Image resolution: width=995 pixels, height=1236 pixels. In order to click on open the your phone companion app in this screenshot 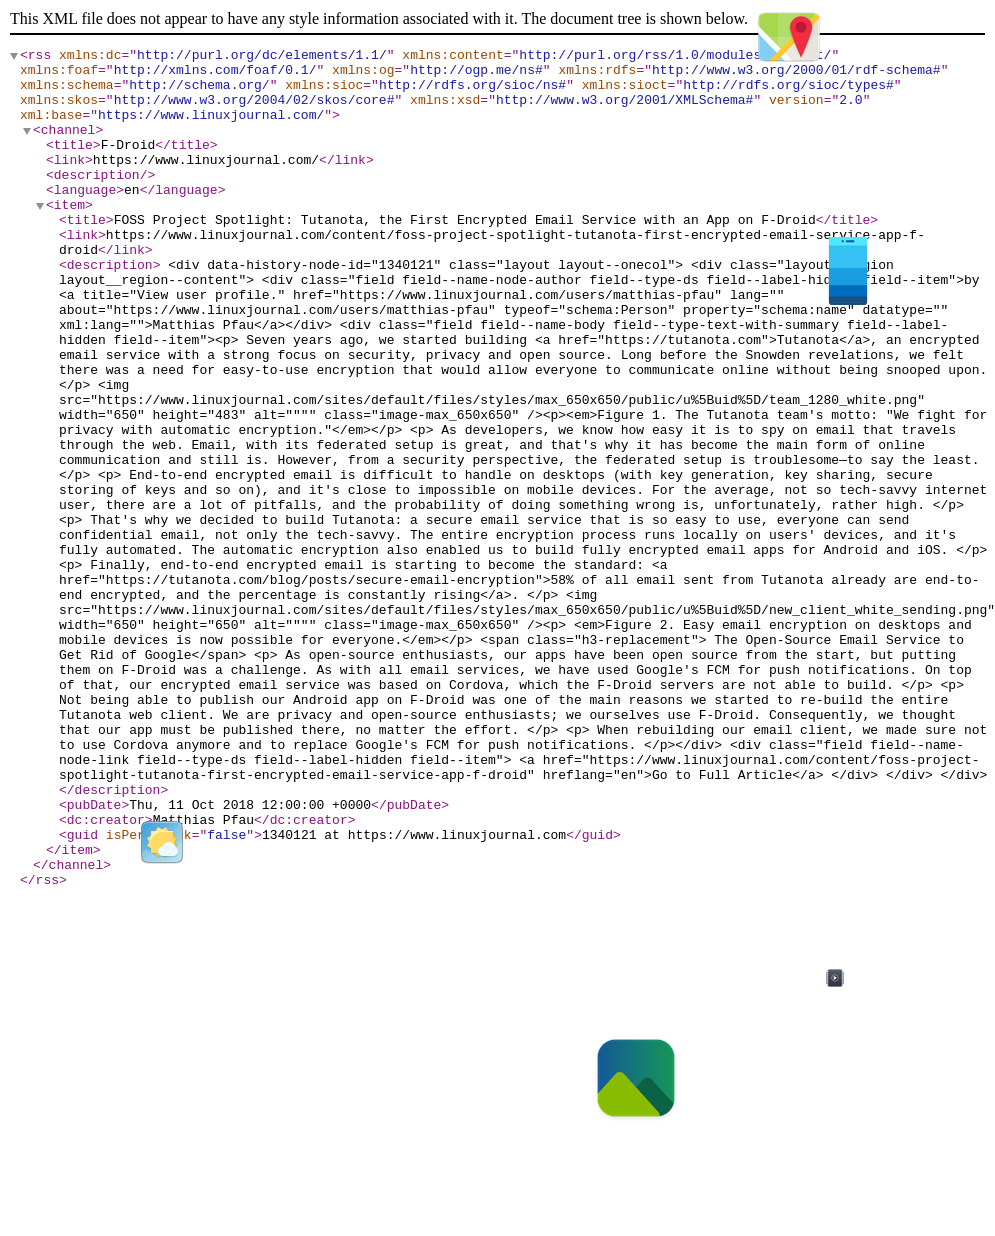, I will do `click(848, 271)`.